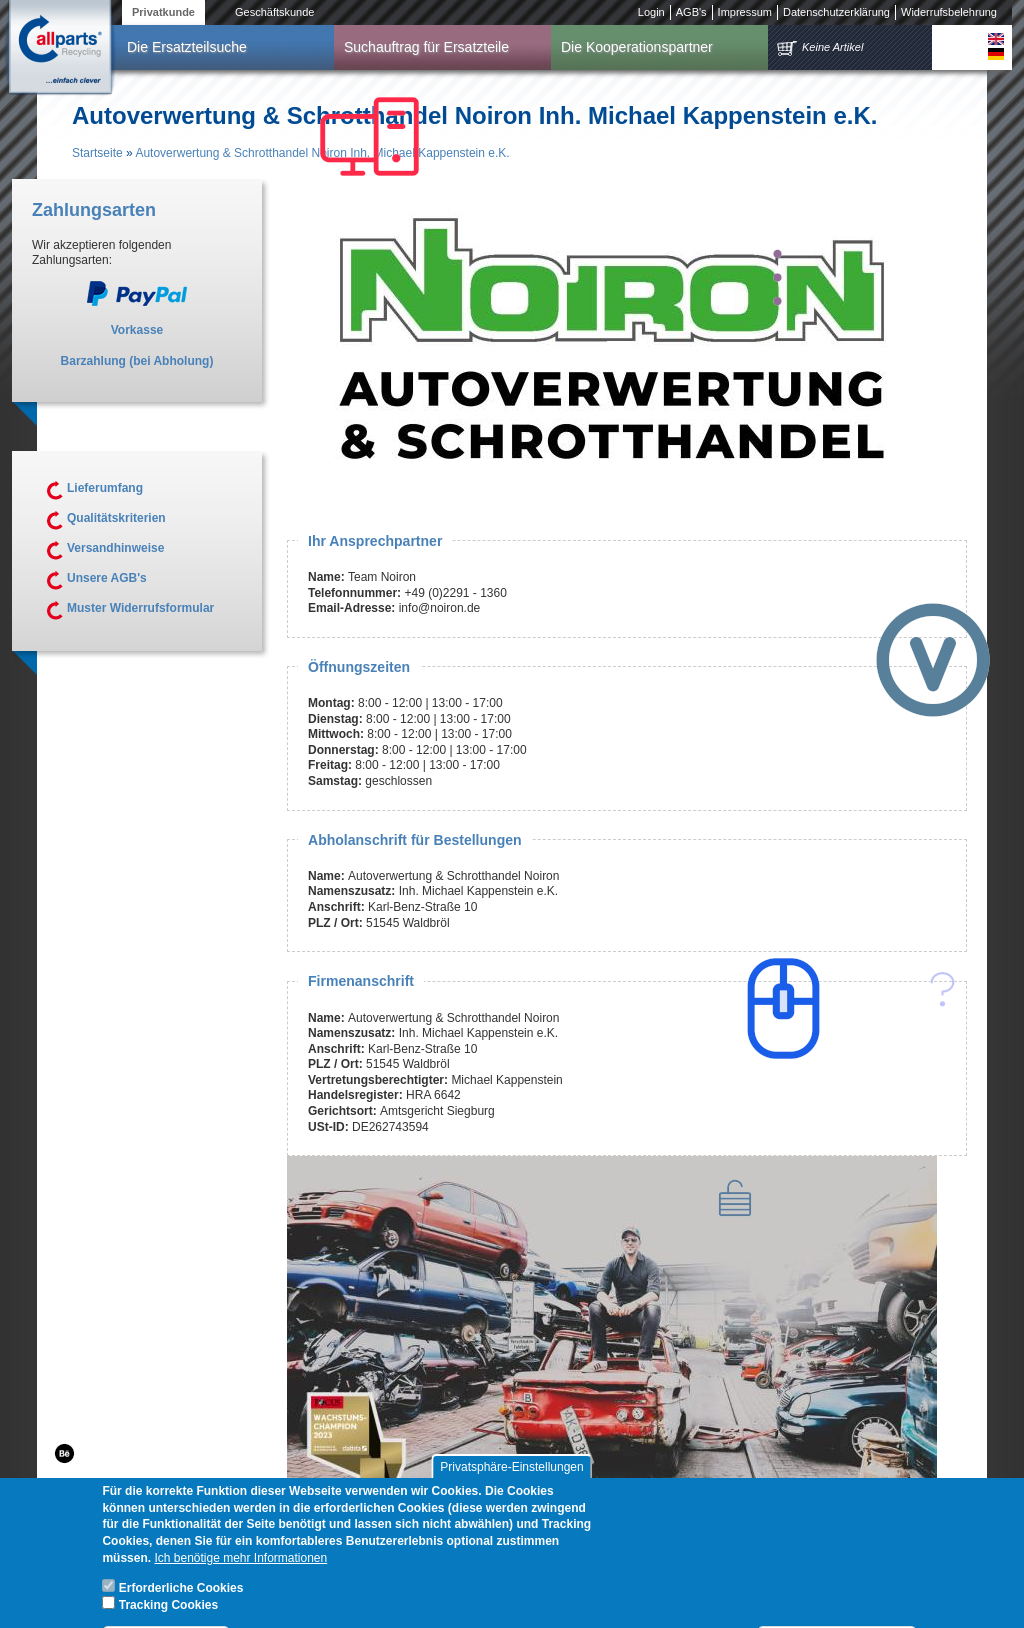  Describe the element at coordinates (933, 660) in the screenshot. I see `indicates a verified status or account` at that location.